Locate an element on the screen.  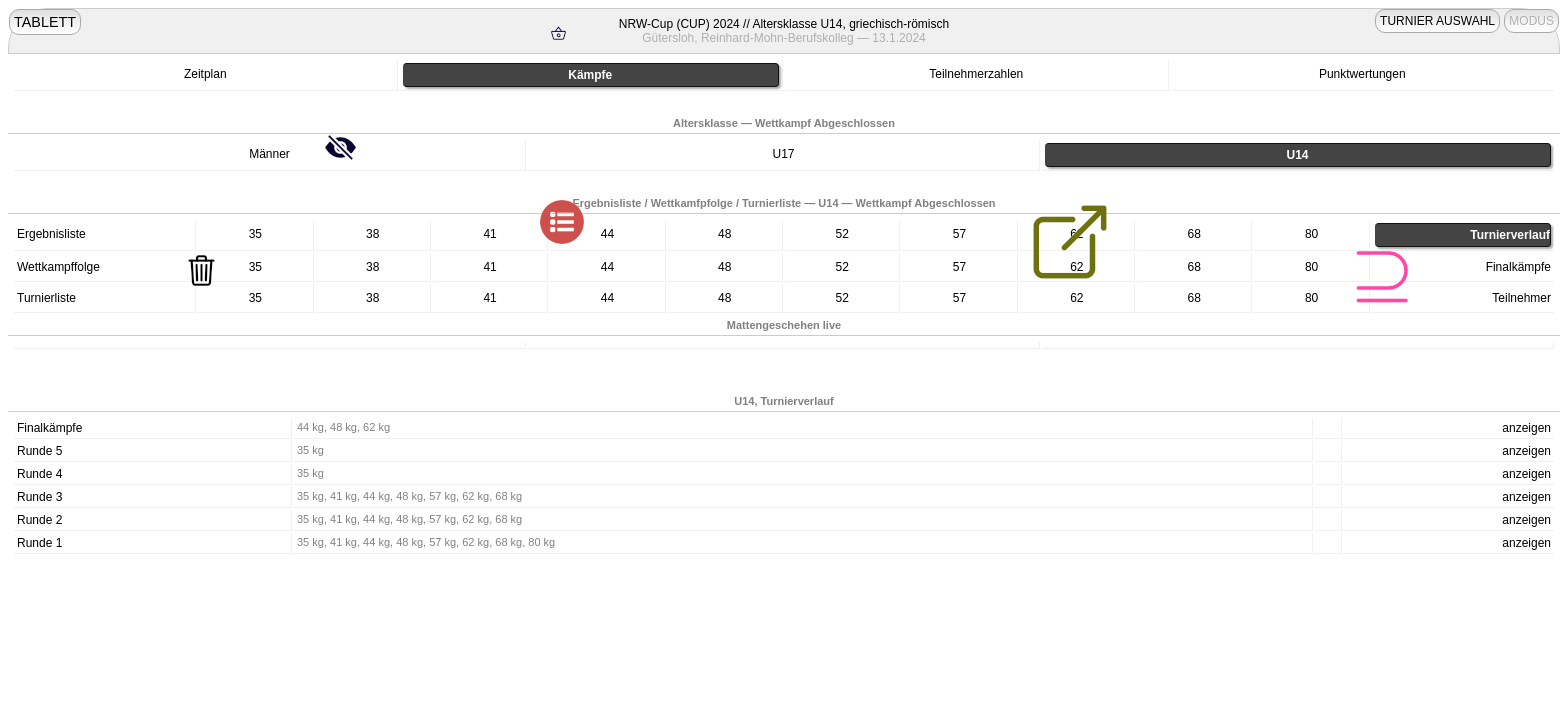
view your shopping basket is located at coordinates (558, 33).